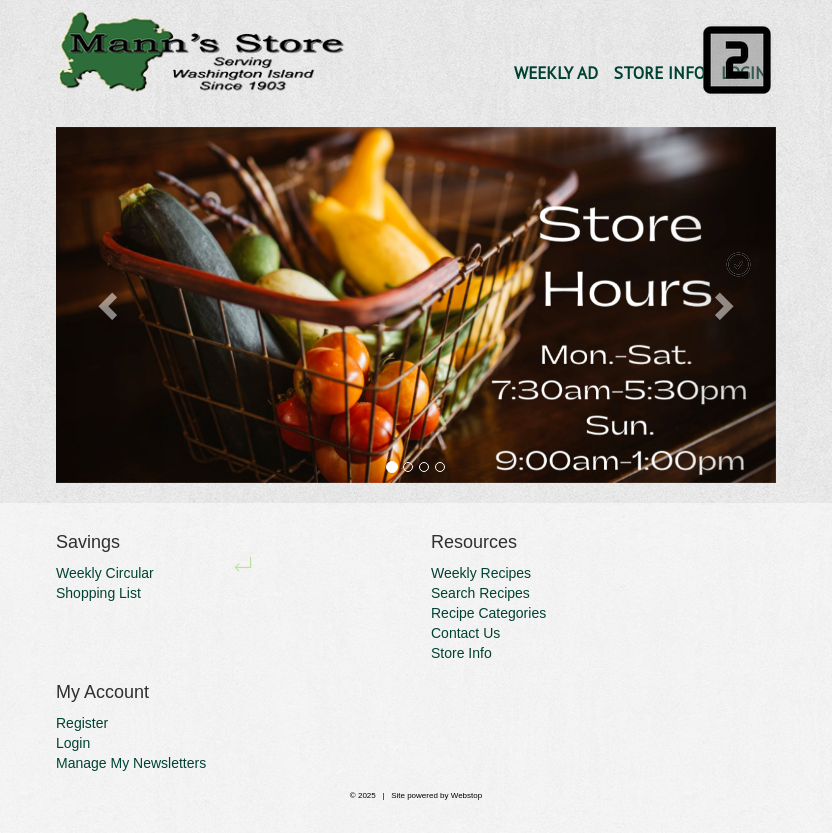 The width and height of the screenshot is (832, 833). I want to click on indicates step two in a multi-step process, so click(737, 60).